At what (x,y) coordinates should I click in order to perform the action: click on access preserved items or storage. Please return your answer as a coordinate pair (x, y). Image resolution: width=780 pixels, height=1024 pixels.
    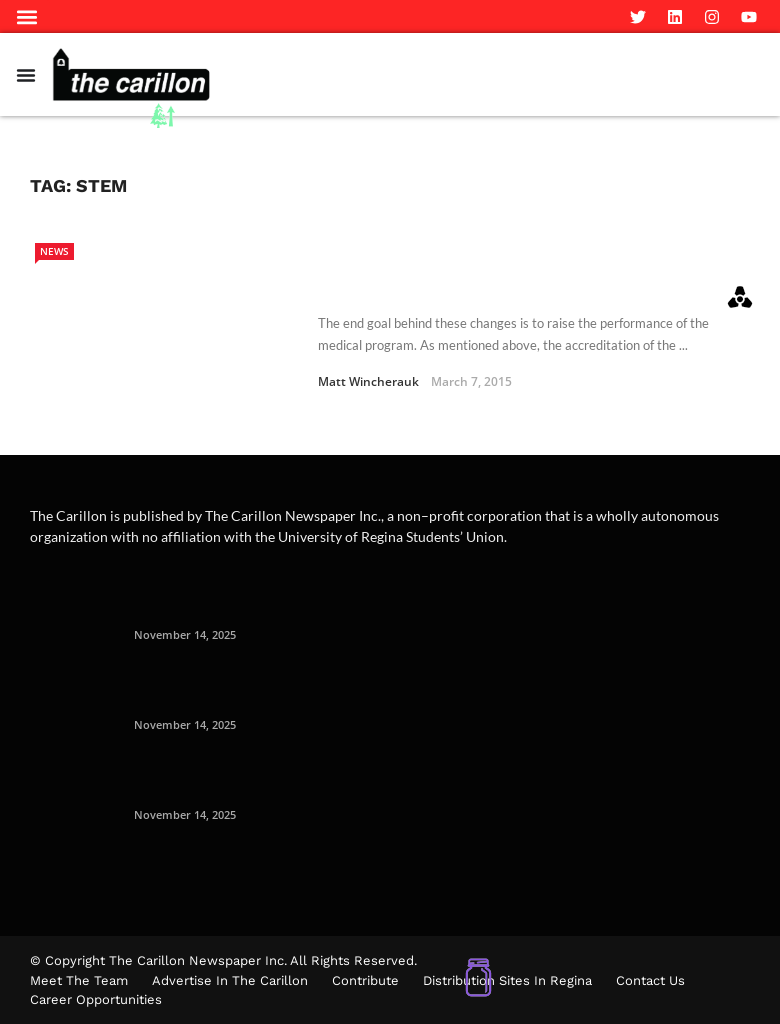
    Looking at the image, I should click on (478, 977).